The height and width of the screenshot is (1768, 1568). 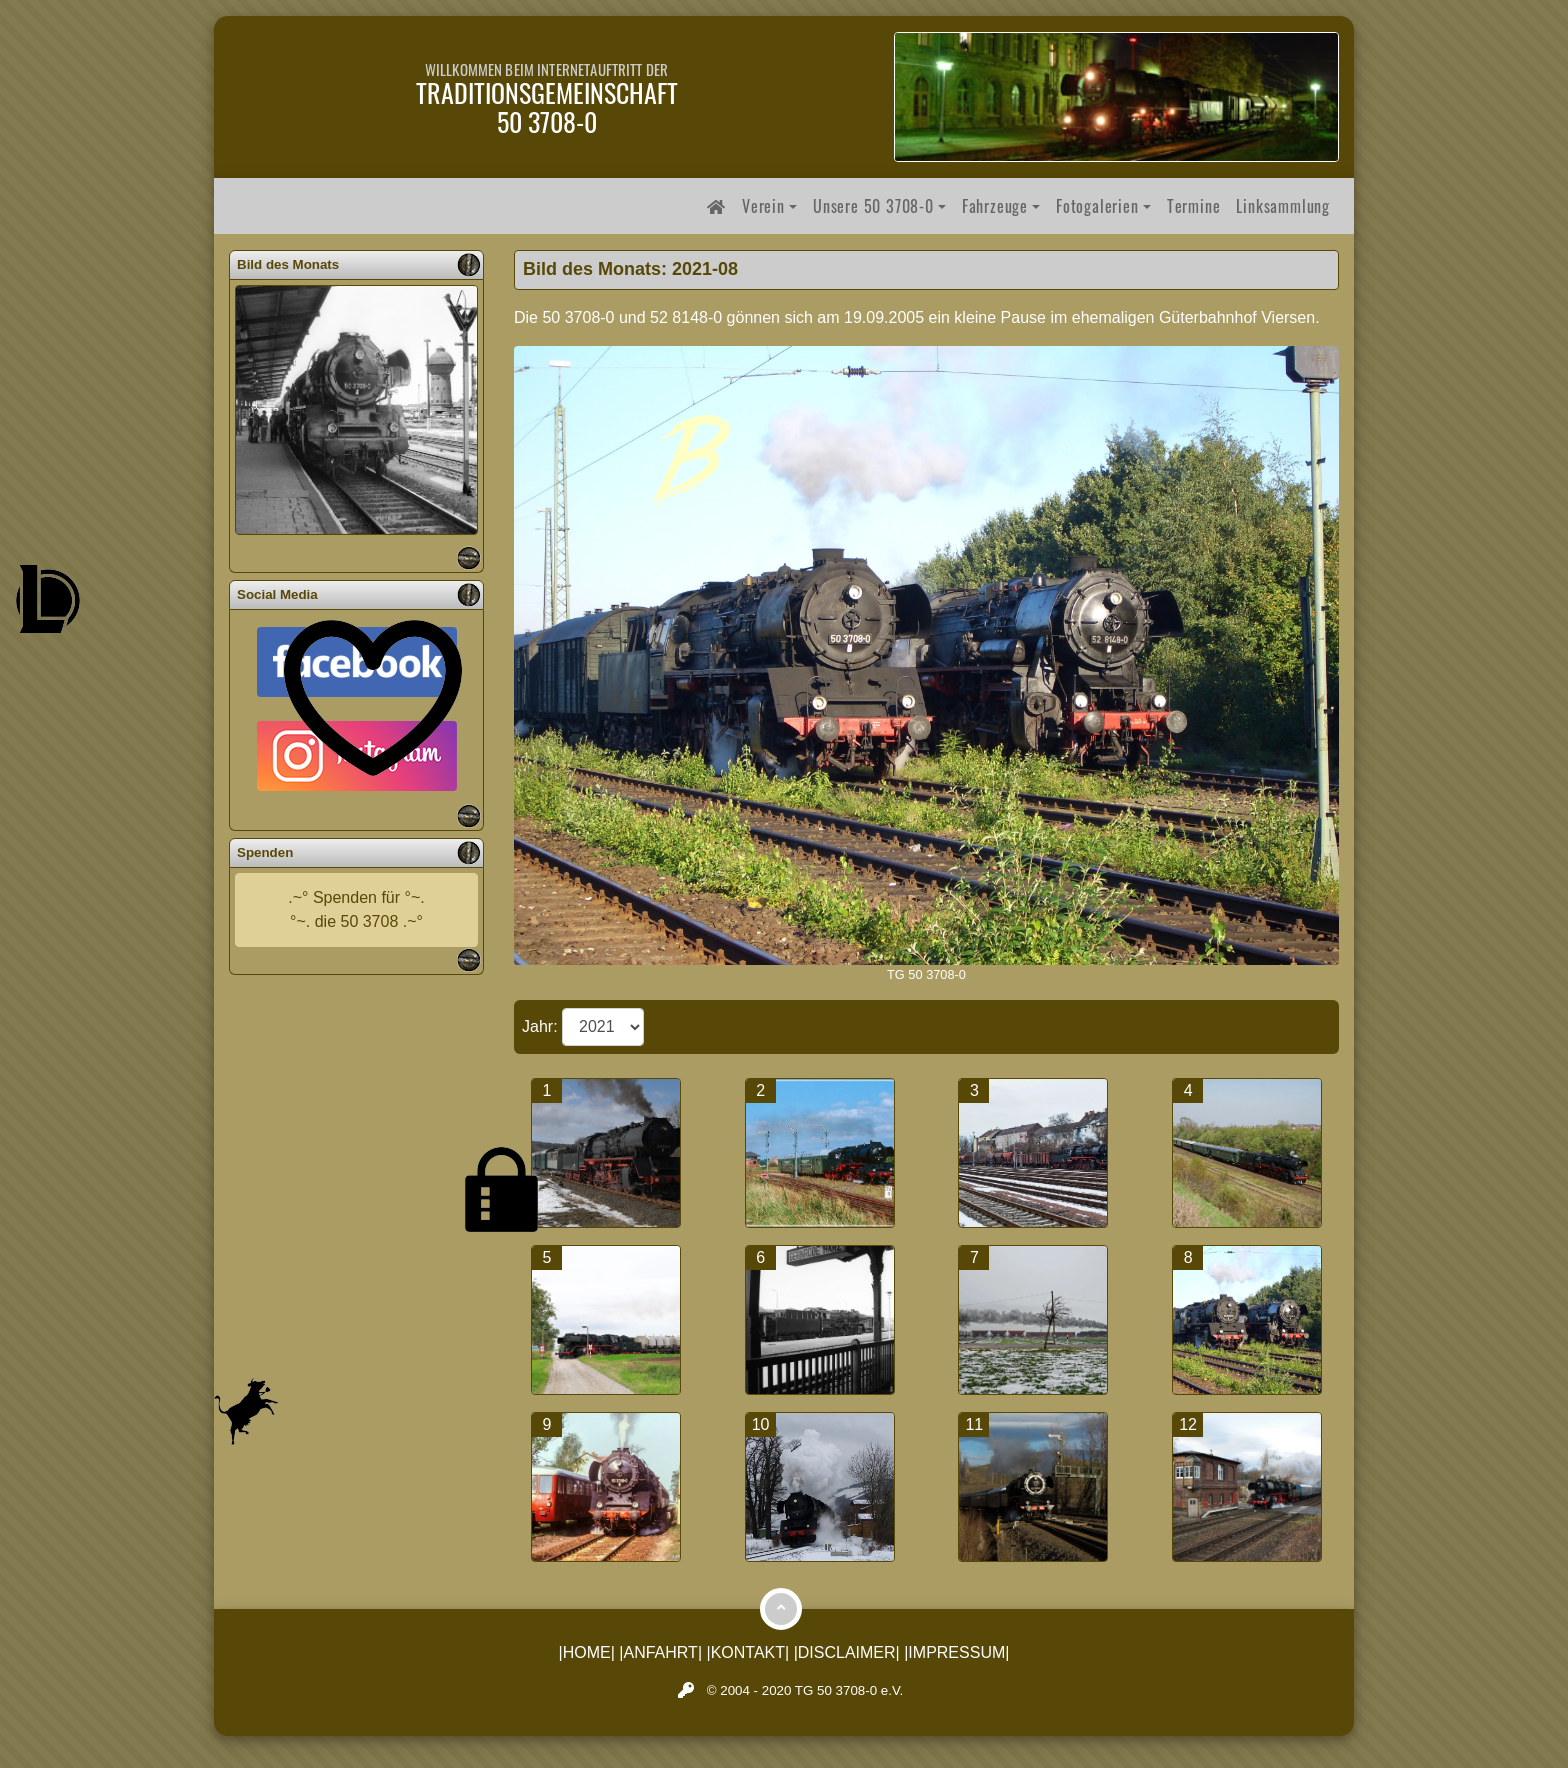 I want to click on launch League of Legends, so click(x=48, y=599).